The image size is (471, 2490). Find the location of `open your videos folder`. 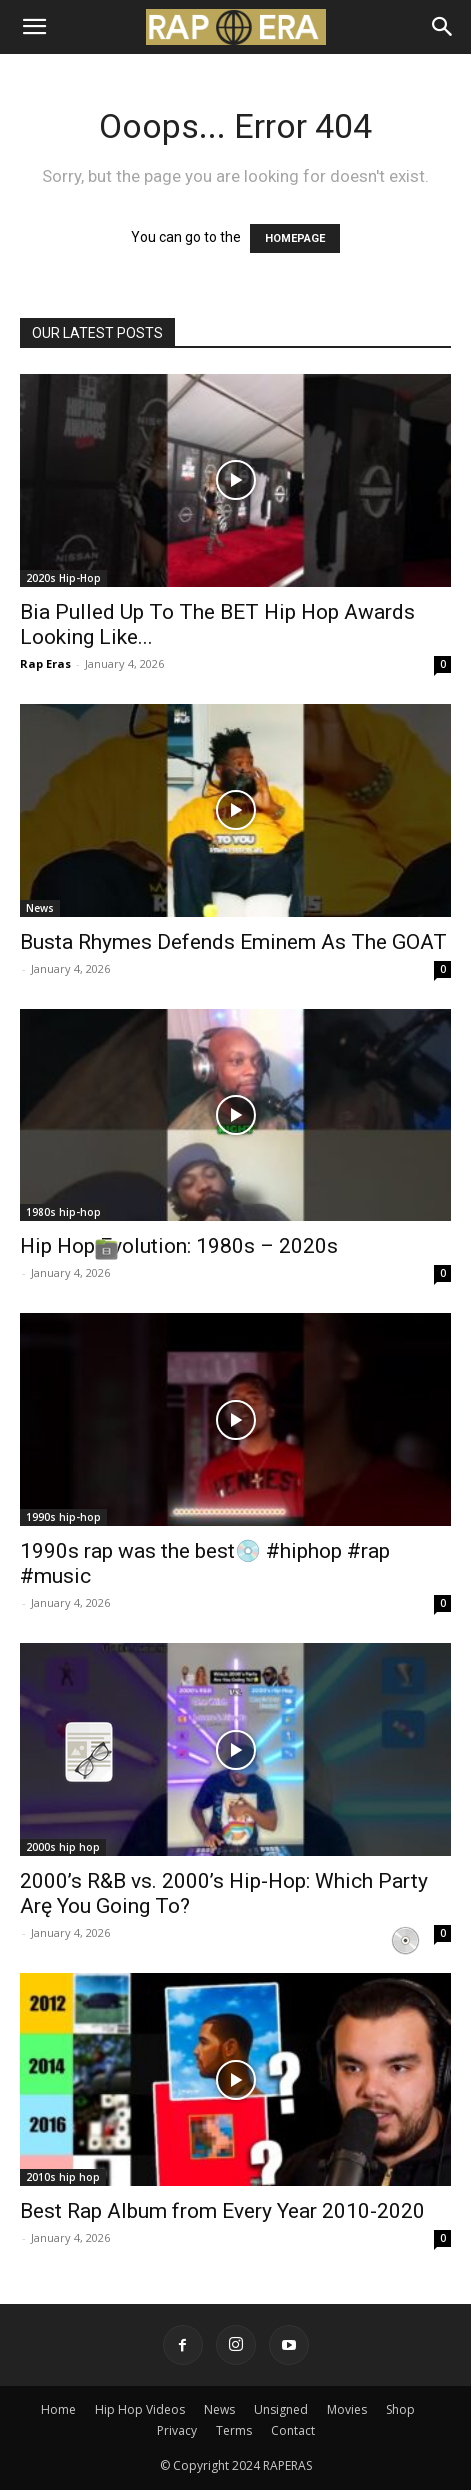

open your videos folder is located at coordinates (106, 1249).